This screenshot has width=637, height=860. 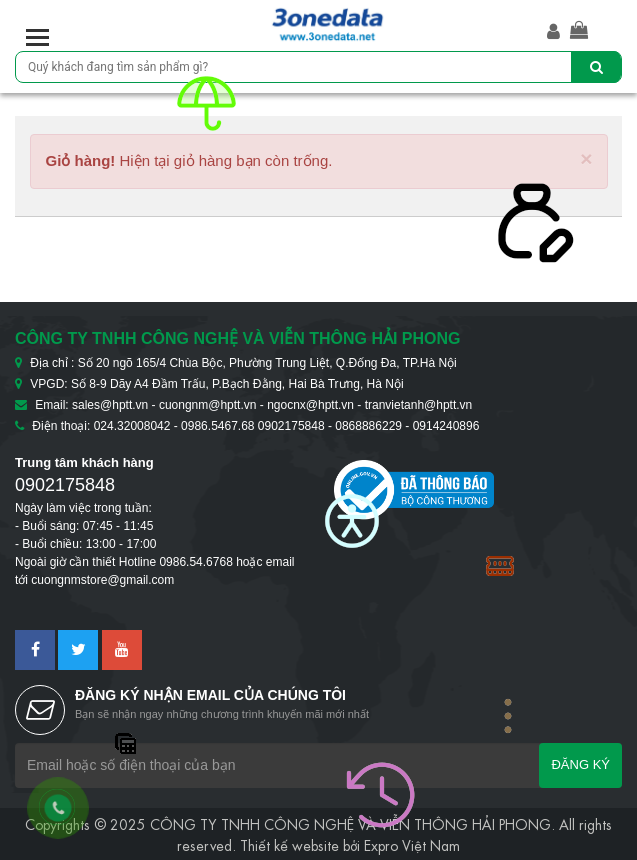 What do you see at coordinates (508, 716) in the screenshot?
I see `open more options menu` at bounding box center [508, 716].